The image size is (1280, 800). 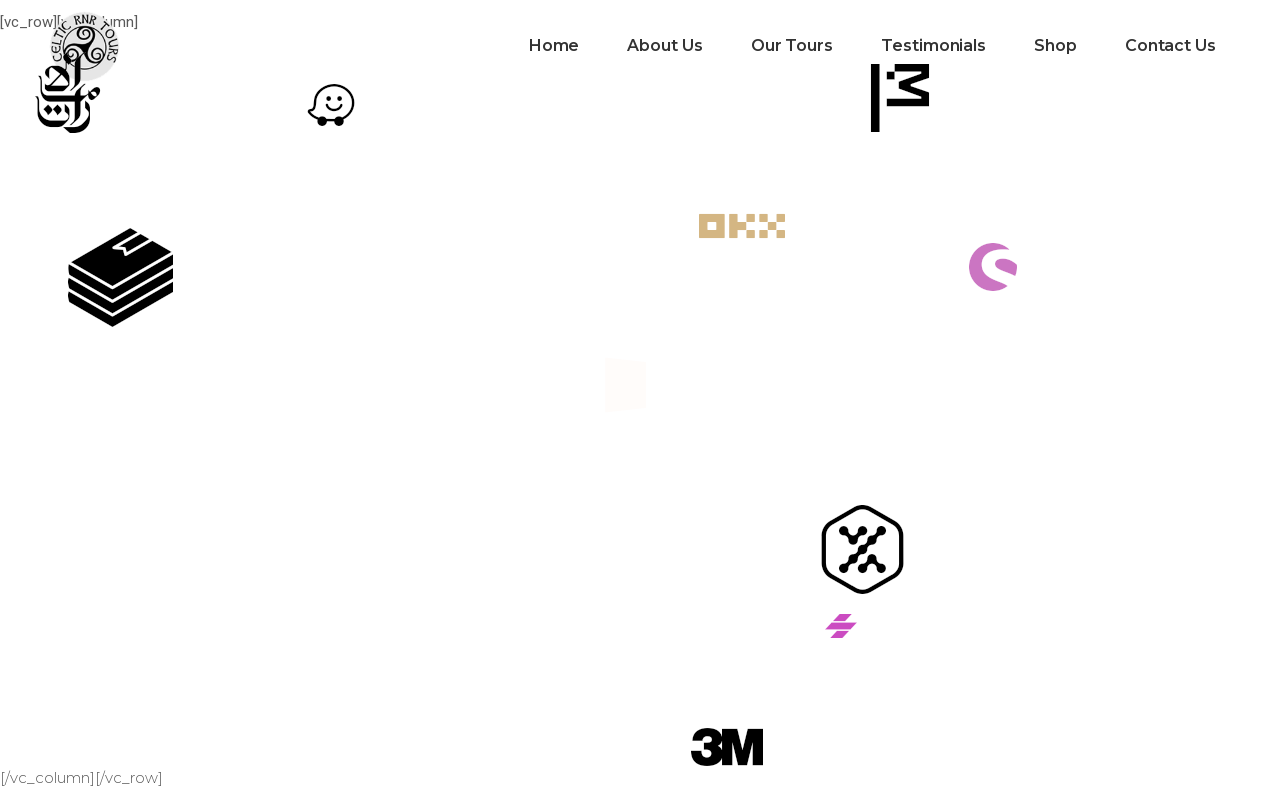 I want to click on stencil brand logo, so click(x=841, y=626).